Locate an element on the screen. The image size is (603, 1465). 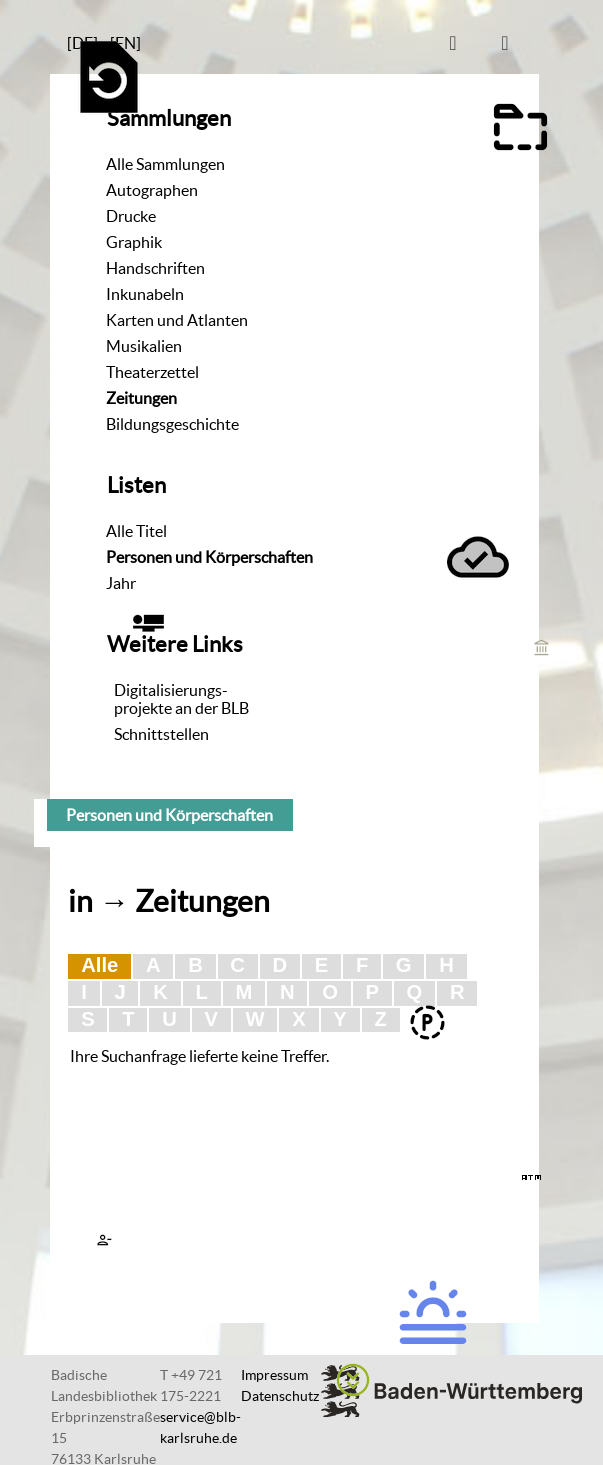
indicates hazy or foggy weather conditions is located at coordinates (433, 1314).